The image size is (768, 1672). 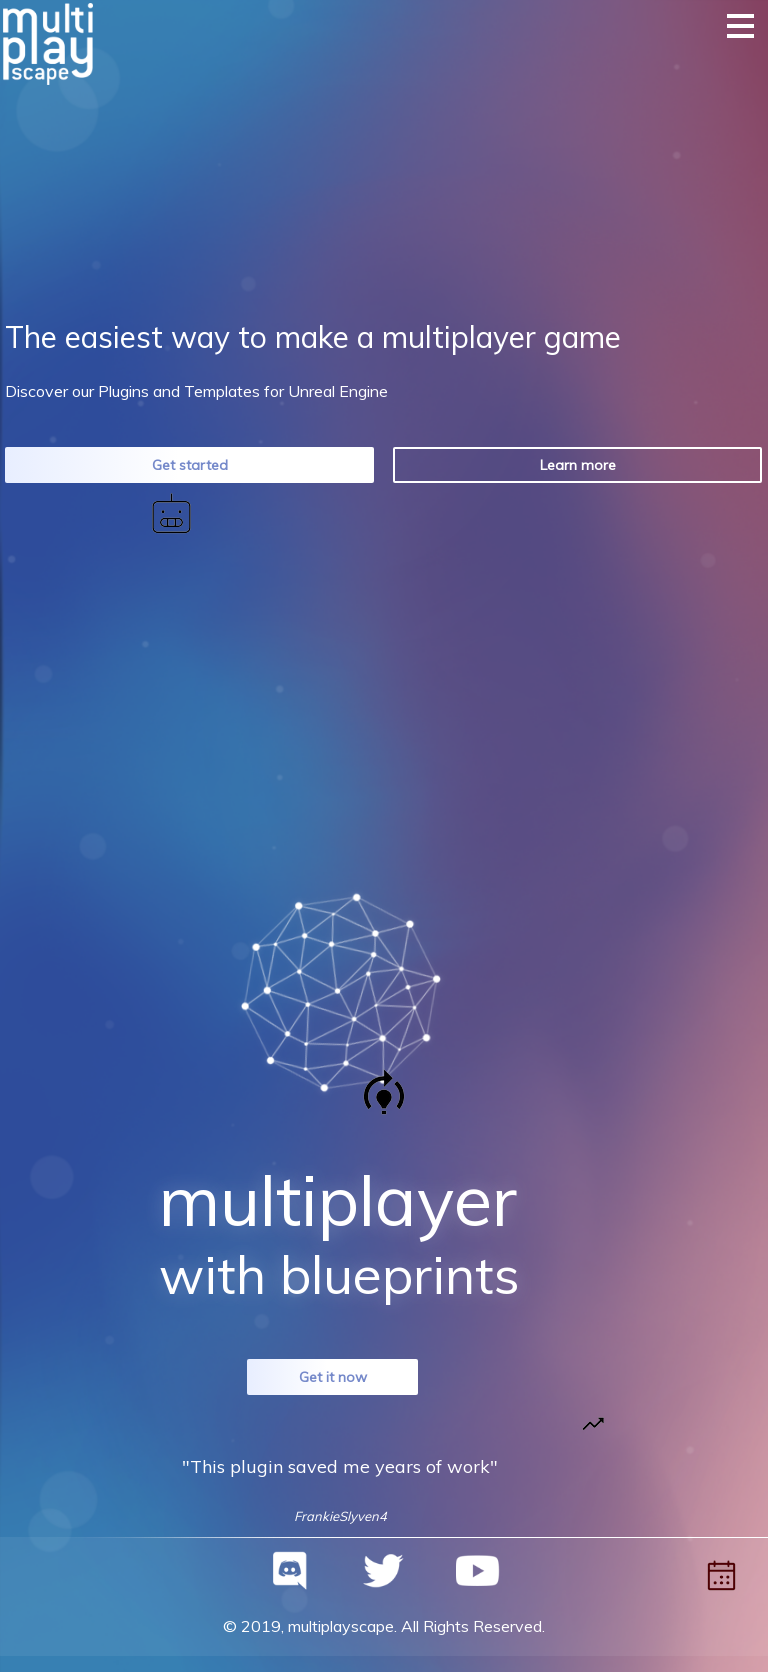 What do you see at coordinates (593, 1424) in the screenshot?
I see `view trending or popular content` at bounding box center [593, 1424].